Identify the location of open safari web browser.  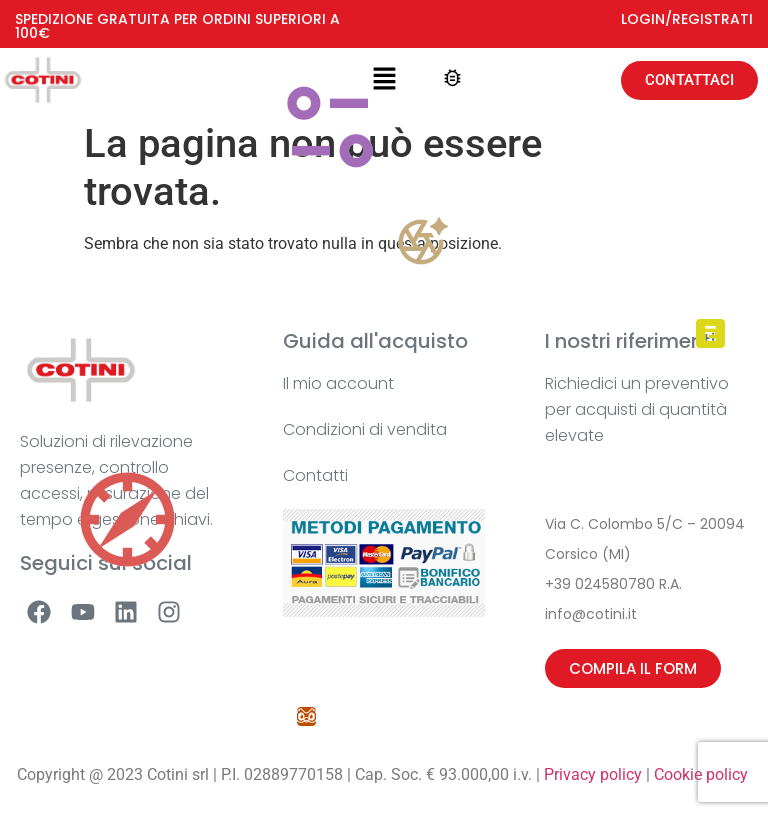
(127, 519).